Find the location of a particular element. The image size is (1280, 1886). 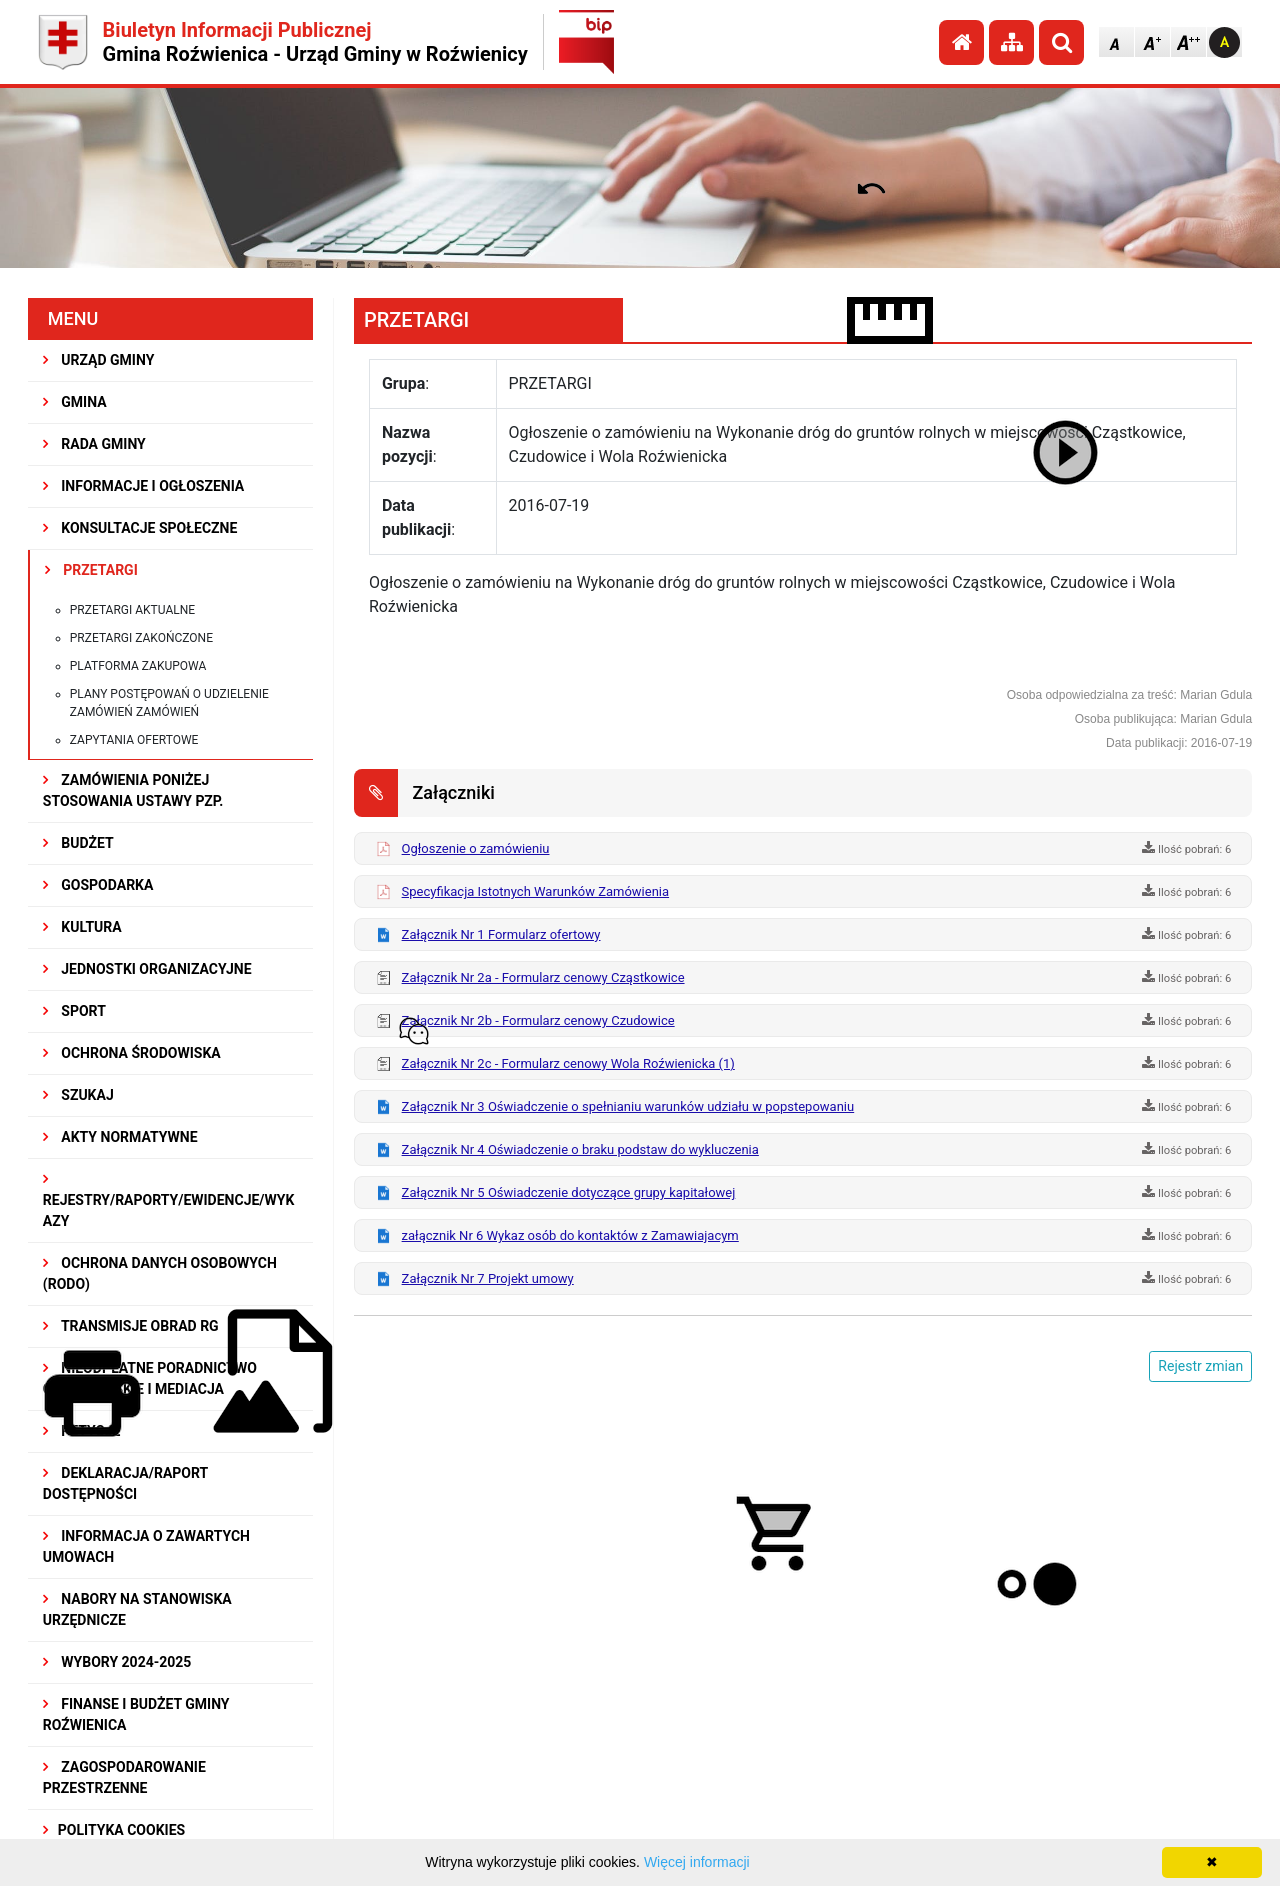

view image file is located at coordinates (280, 1371).